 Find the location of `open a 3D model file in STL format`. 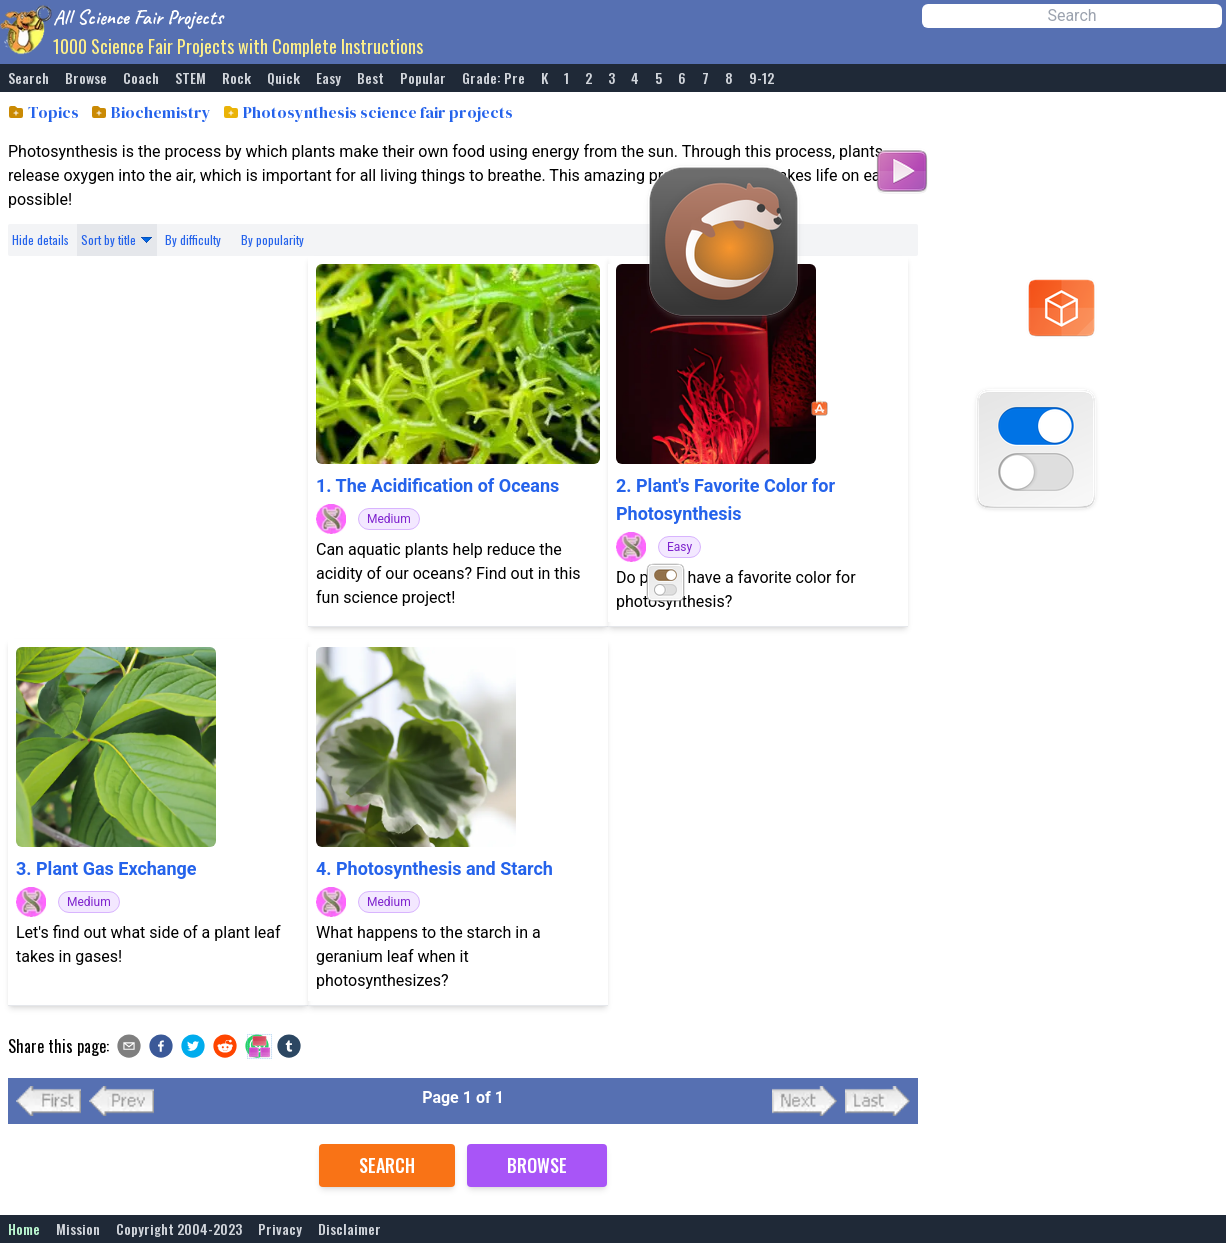

open a 3D model file in STL format is located at coordinates (1061, 305).